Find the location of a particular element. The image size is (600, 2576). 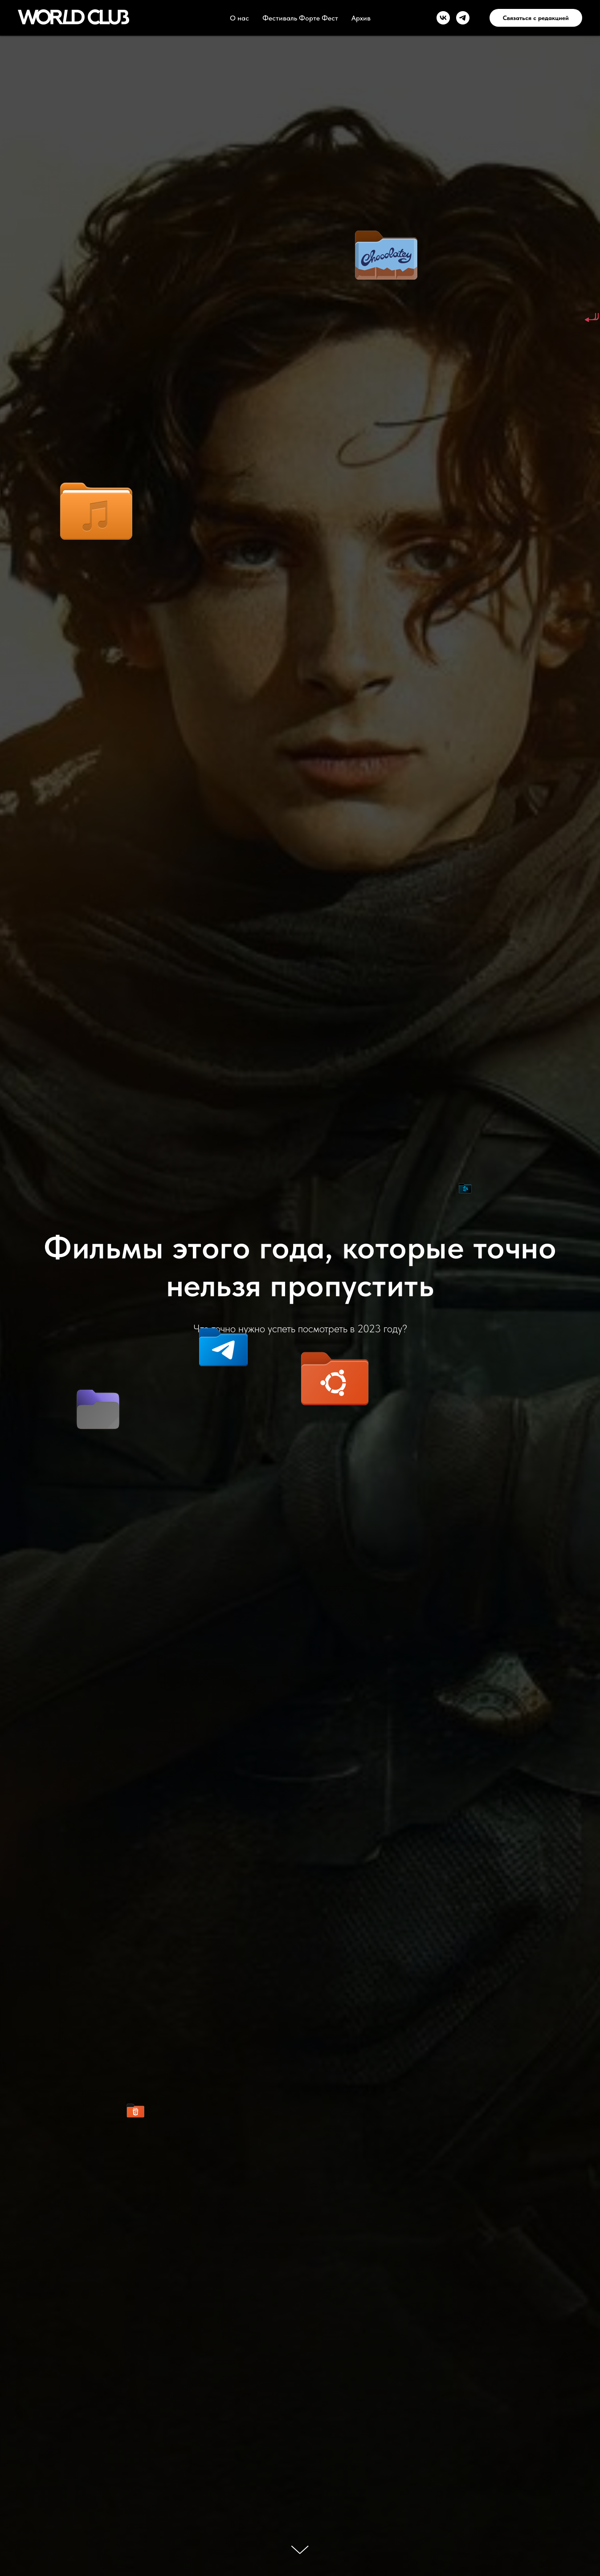

folder containing chocolatey package manager files is located at coordinates (386, 256).